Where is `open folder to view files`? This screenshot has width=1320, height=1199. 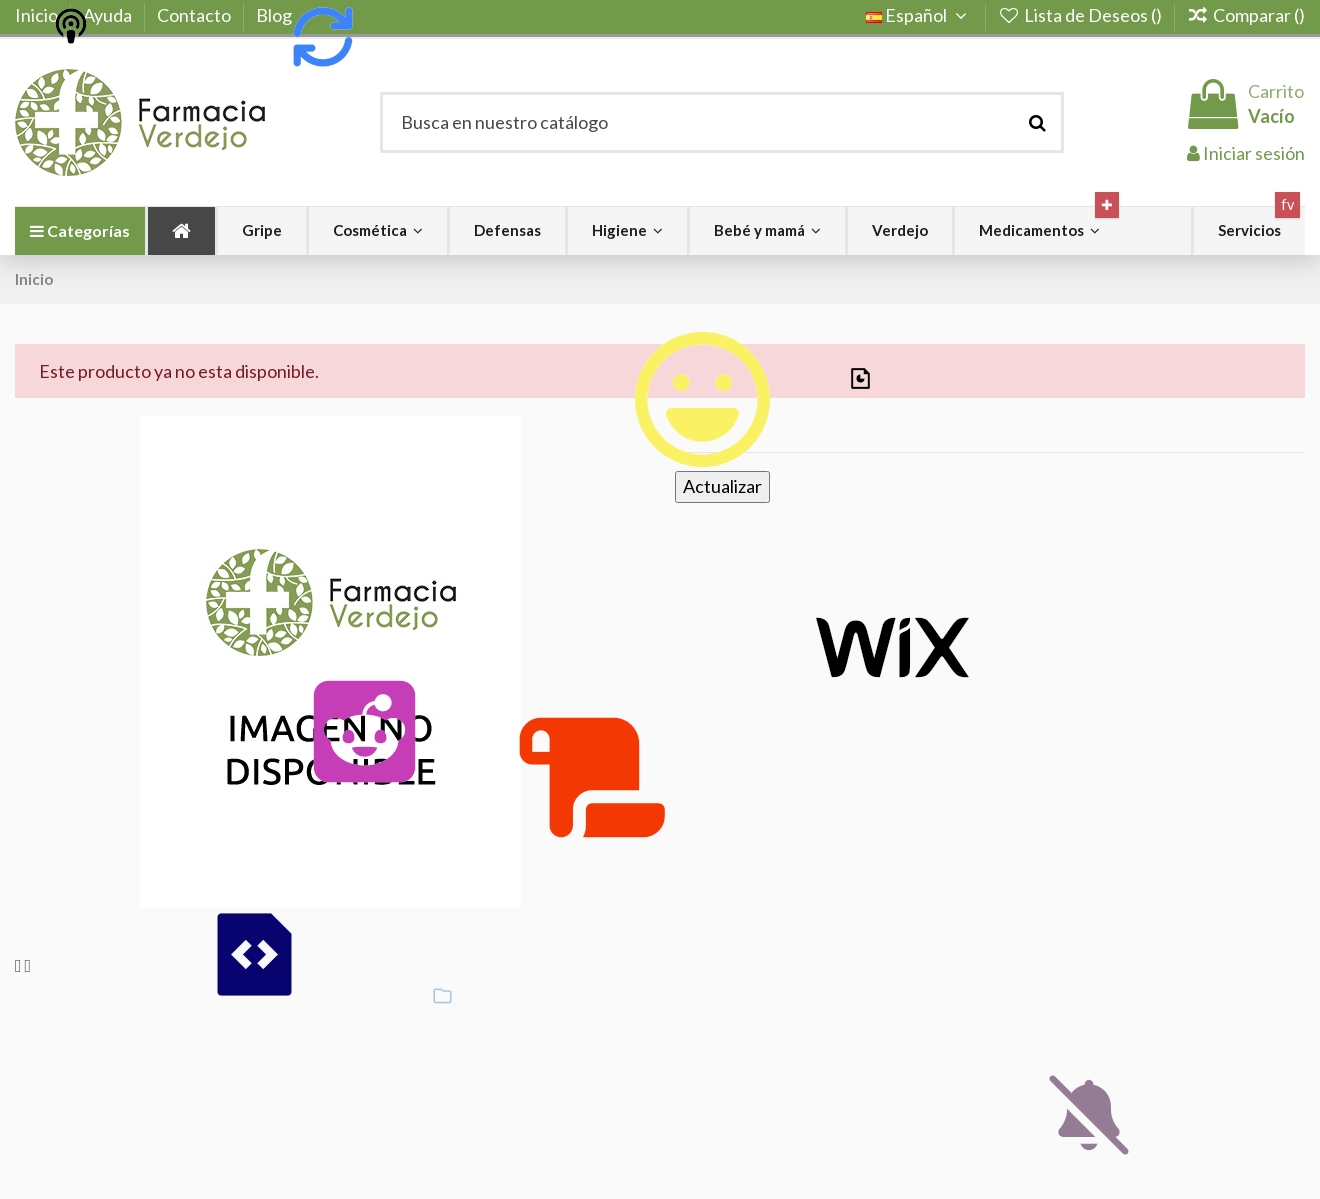 open folder to view files is located at coordinates (442, 996).